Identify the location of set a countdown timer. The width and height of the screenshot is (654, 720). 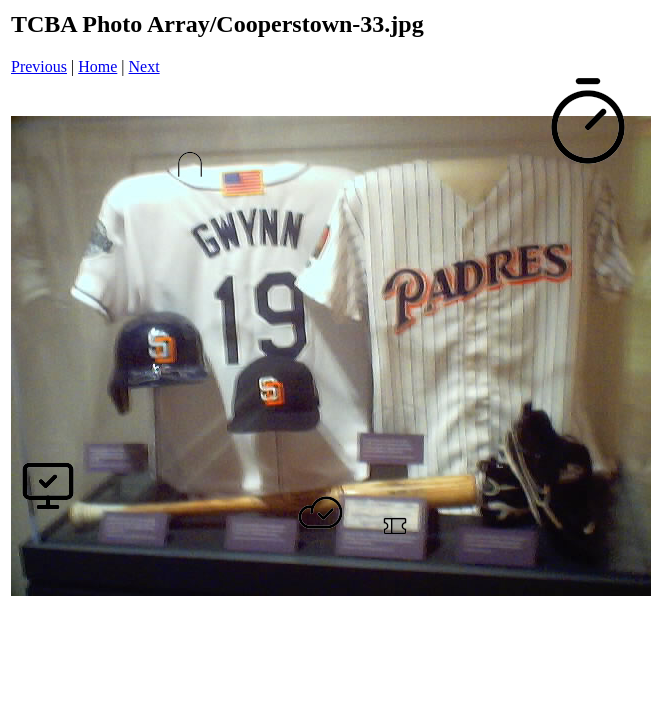
(588, 124).